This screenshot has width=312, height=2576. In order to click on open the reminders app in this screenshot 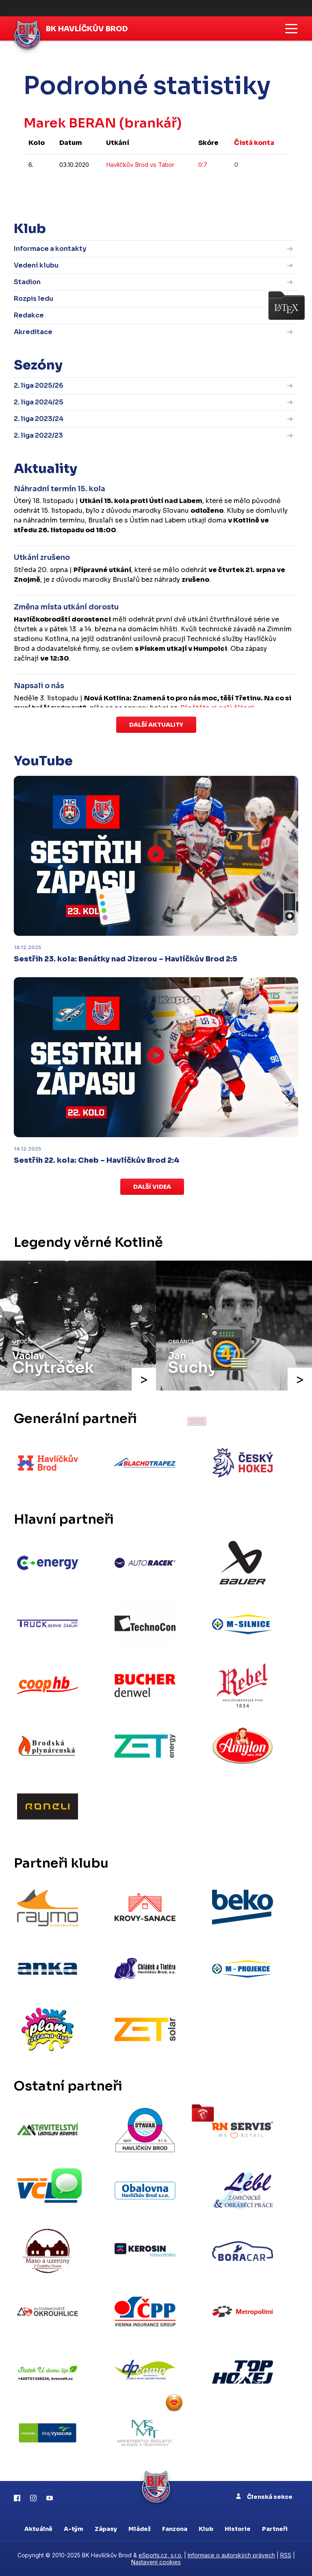, I will do `click(113, 906)`.